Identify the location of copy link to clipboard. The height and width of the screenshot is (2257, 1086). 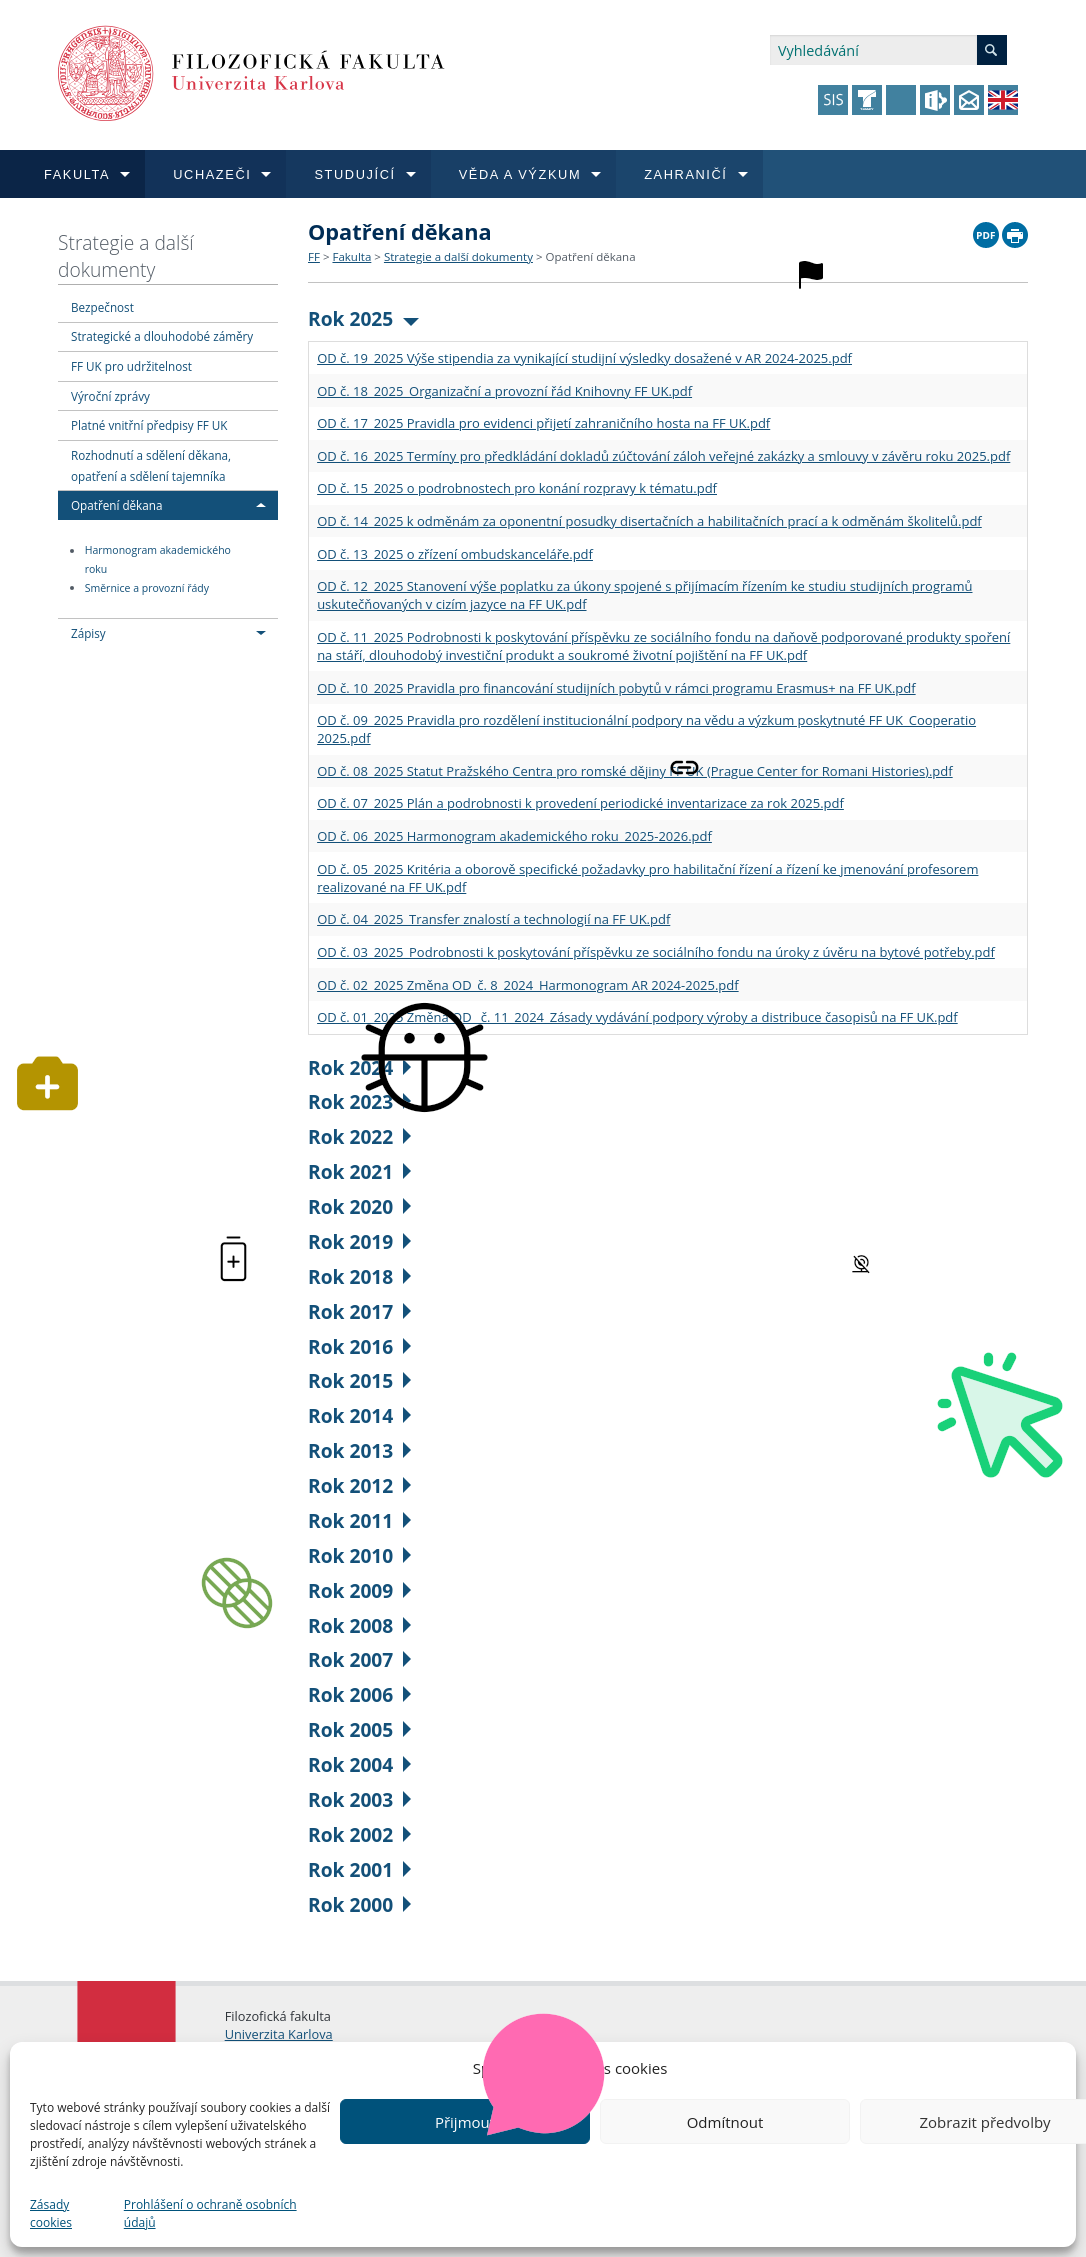
(684, 767).